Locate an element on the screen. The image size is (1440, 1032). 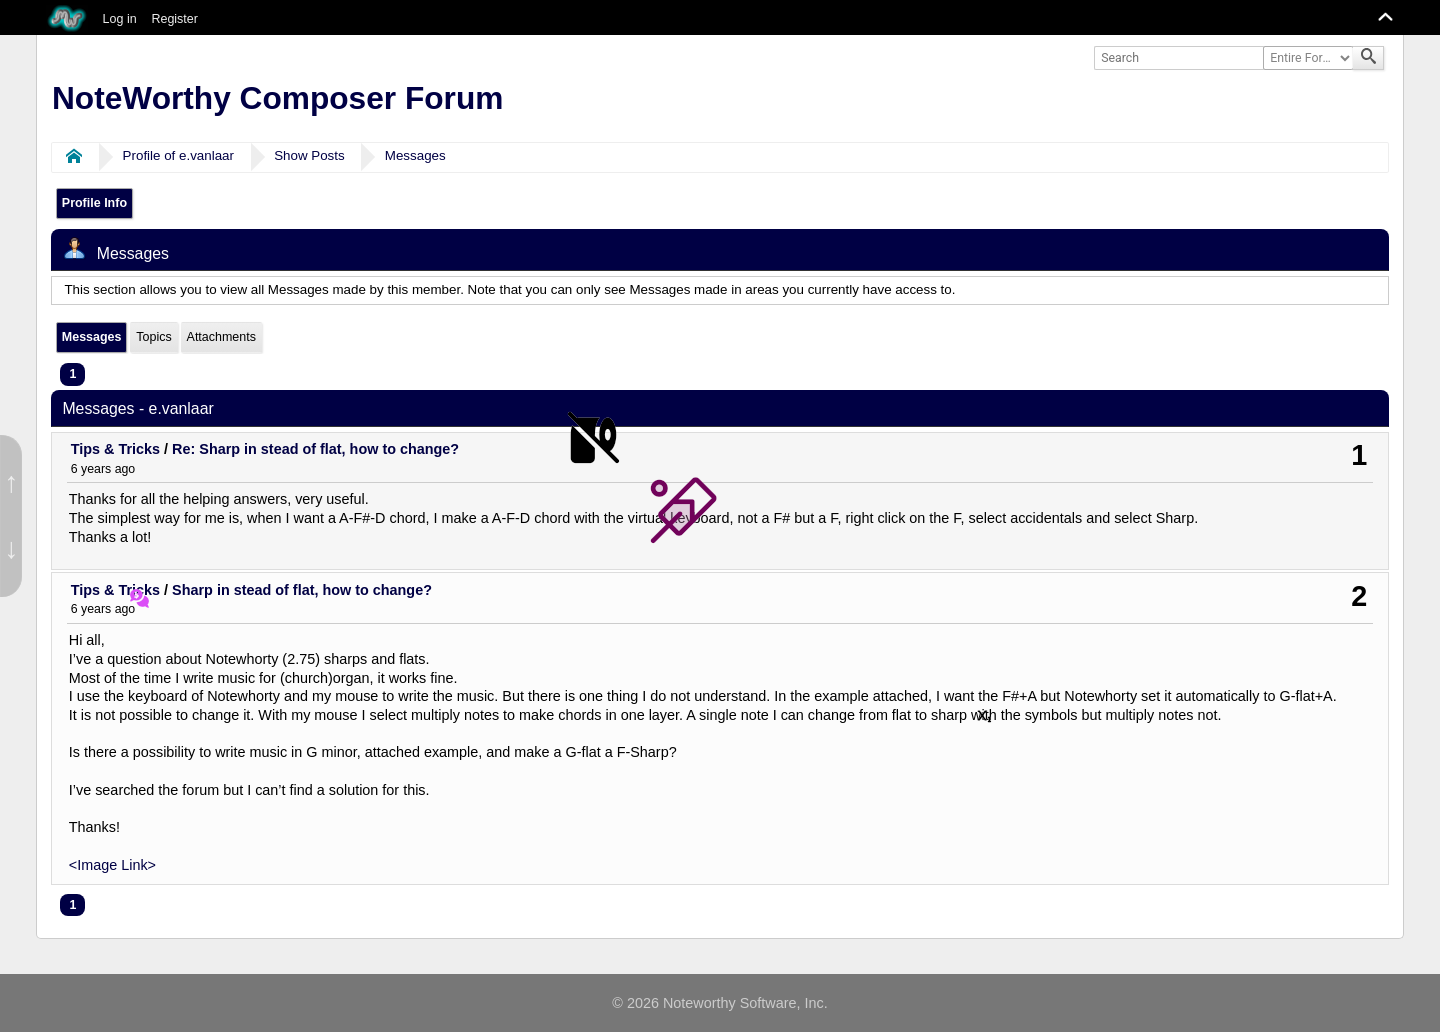
access cricket sports content or scores is located at coordinates (680, 509).